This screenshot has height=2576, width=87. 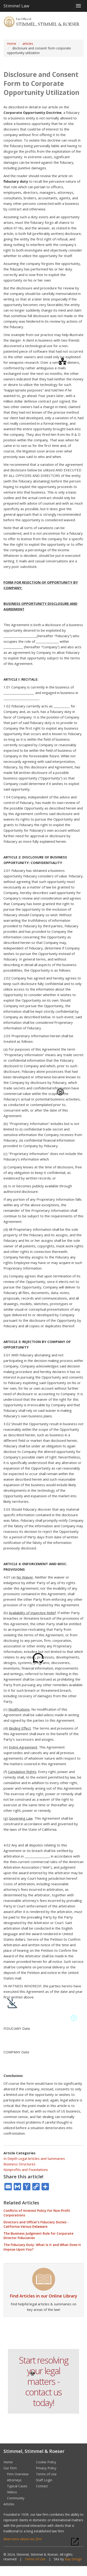 I want to click on access sci-fi or space-themed content, so click(x=32, y=2374).